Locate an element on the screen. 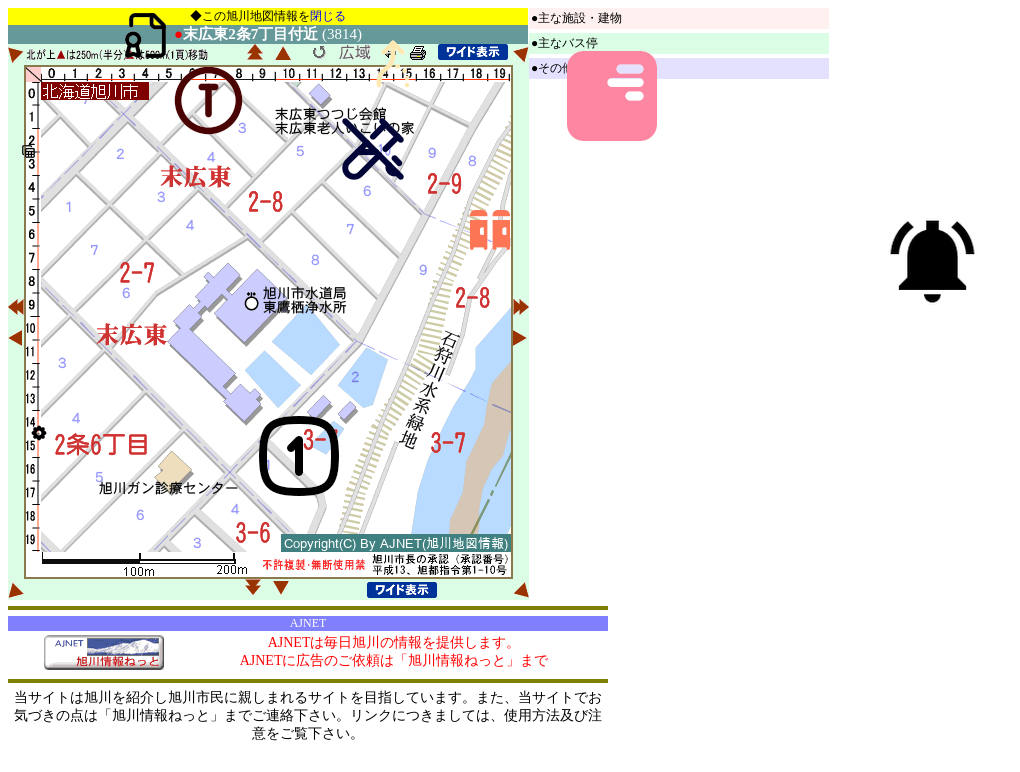 This screenshot has width=1020, height=772. indicates active or incoming notifications is located at coordinates (932, 260).